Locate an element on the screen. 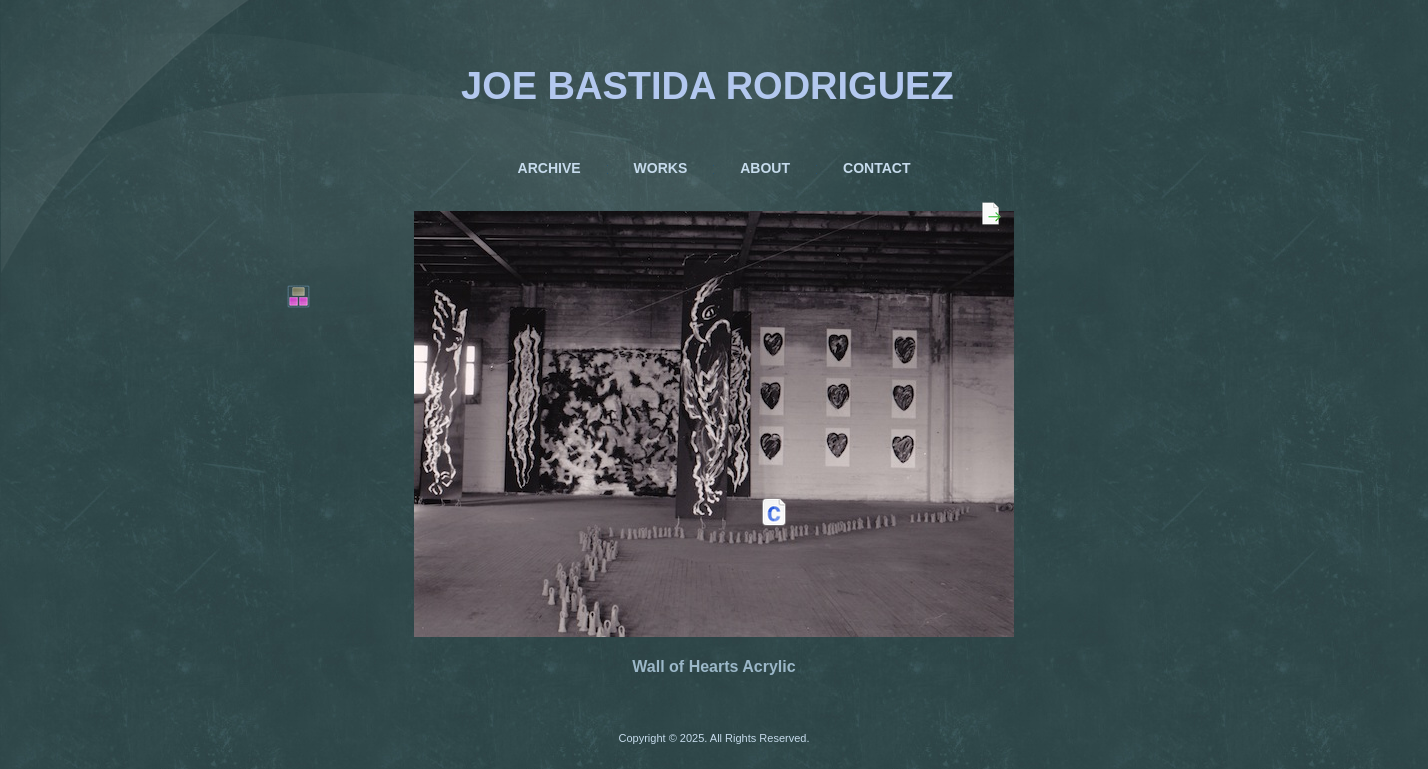  a C programming language source file is located at coordinates (774, 512).